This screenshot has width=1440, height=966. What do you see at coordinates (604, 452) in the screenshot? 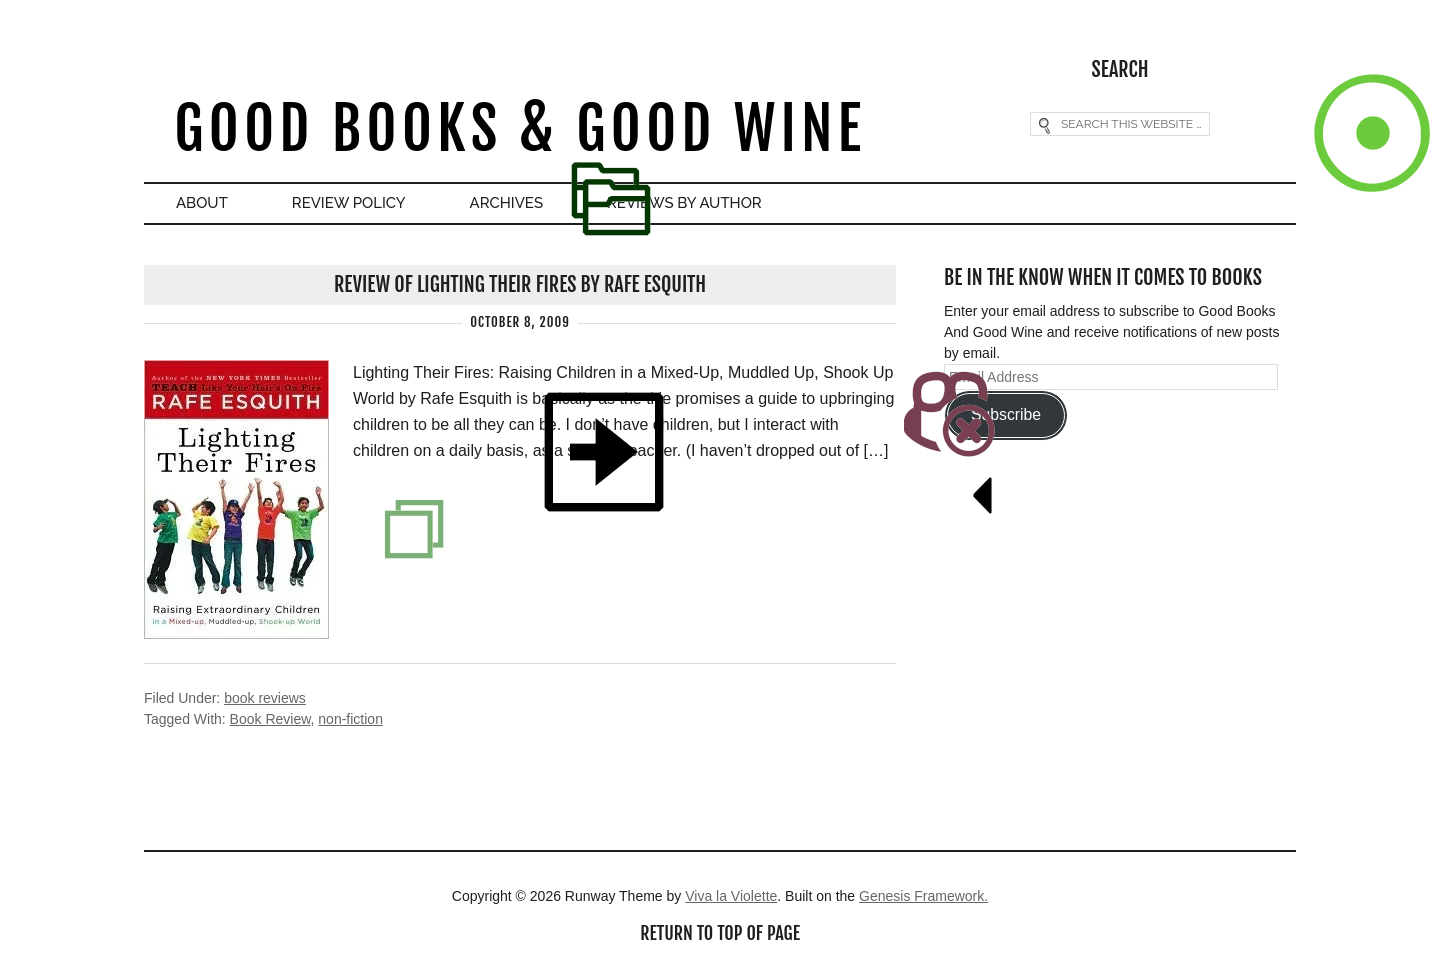
I see `indicates a file has been renamed in version control` at bounding box center [604, 452].